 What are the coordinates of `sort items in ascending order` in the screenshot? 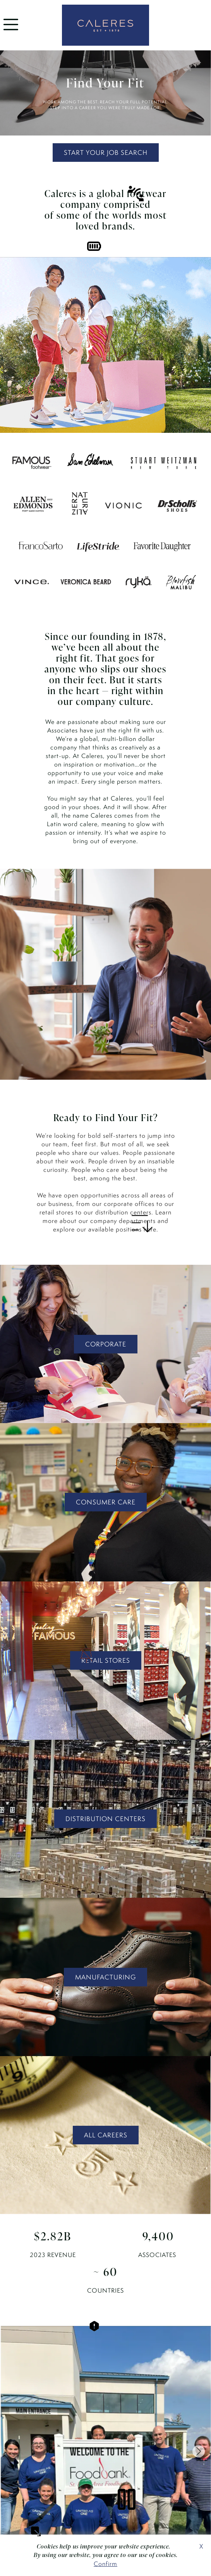 It's located at (141, 1223).